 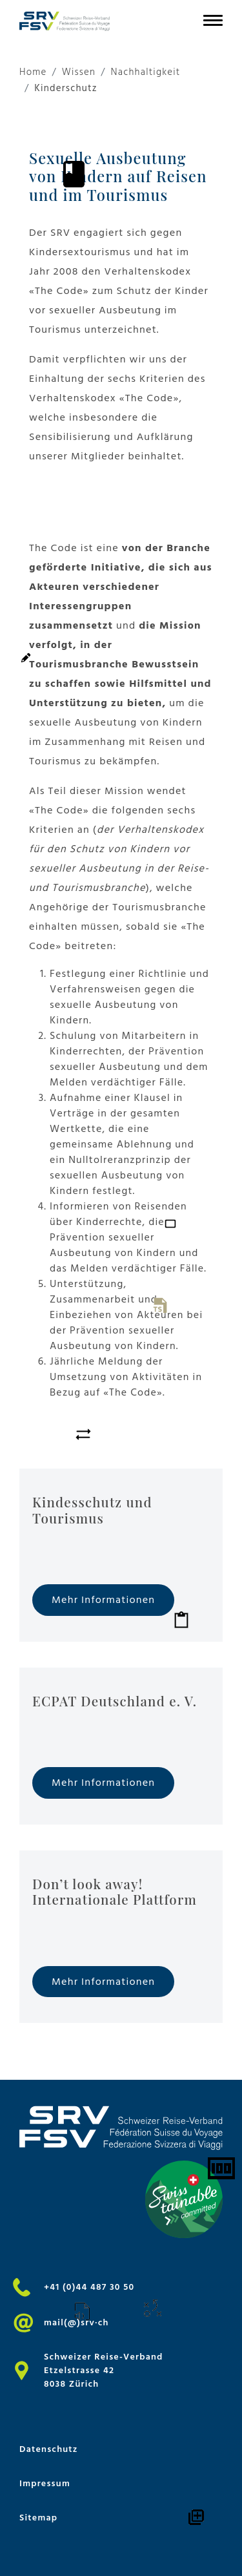 I want to click on typescript file indicator, so click(x=160, y=1305).